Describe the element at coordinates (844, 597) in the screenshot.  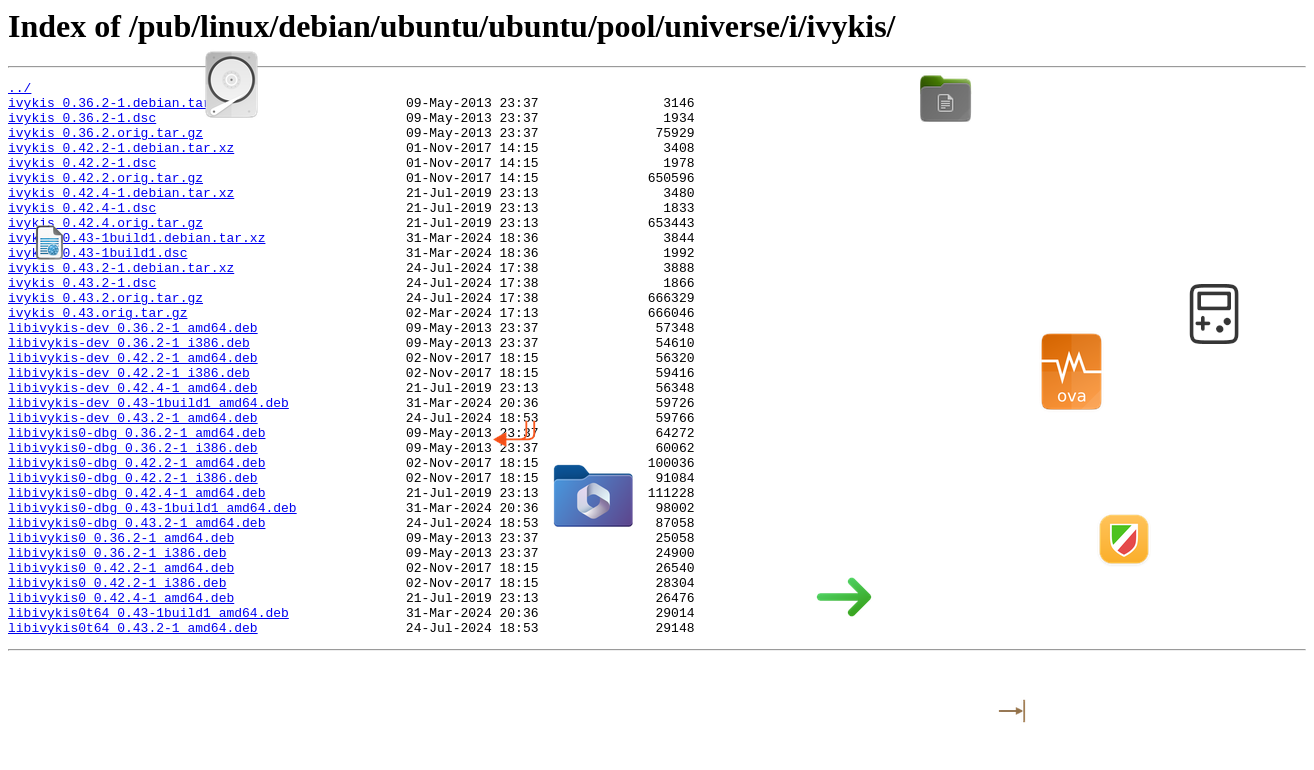
I see `move a file or folder to a new location` at that location.